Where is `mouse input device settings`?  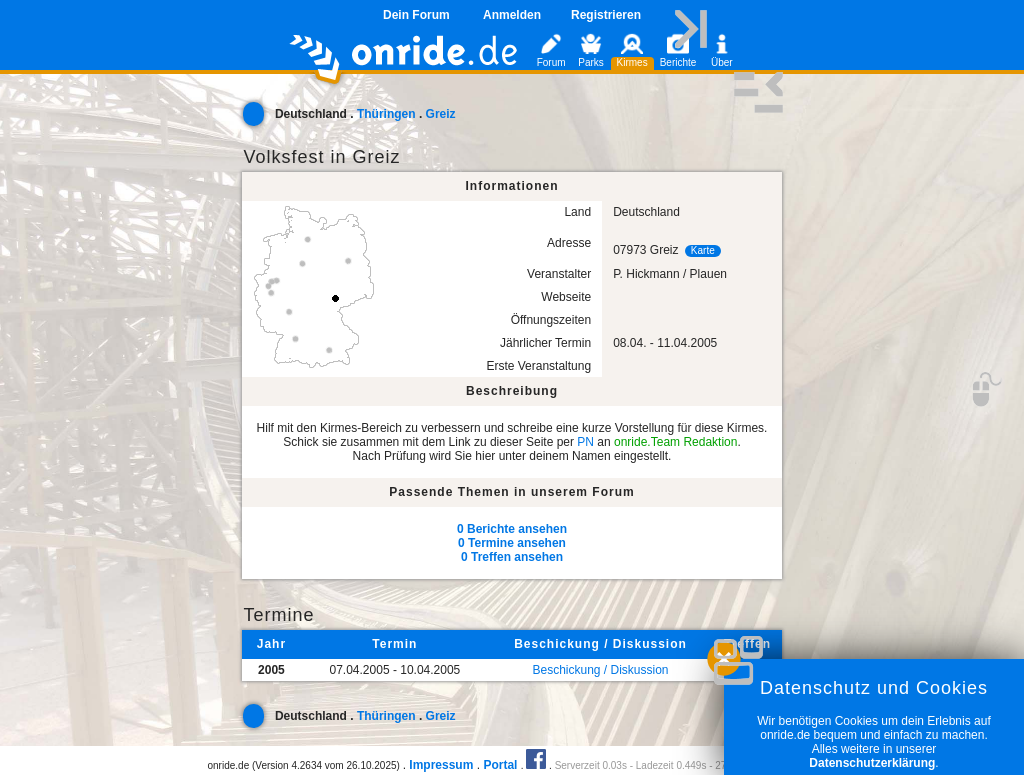
mouse input device settings is located at coordinates (984, 390).